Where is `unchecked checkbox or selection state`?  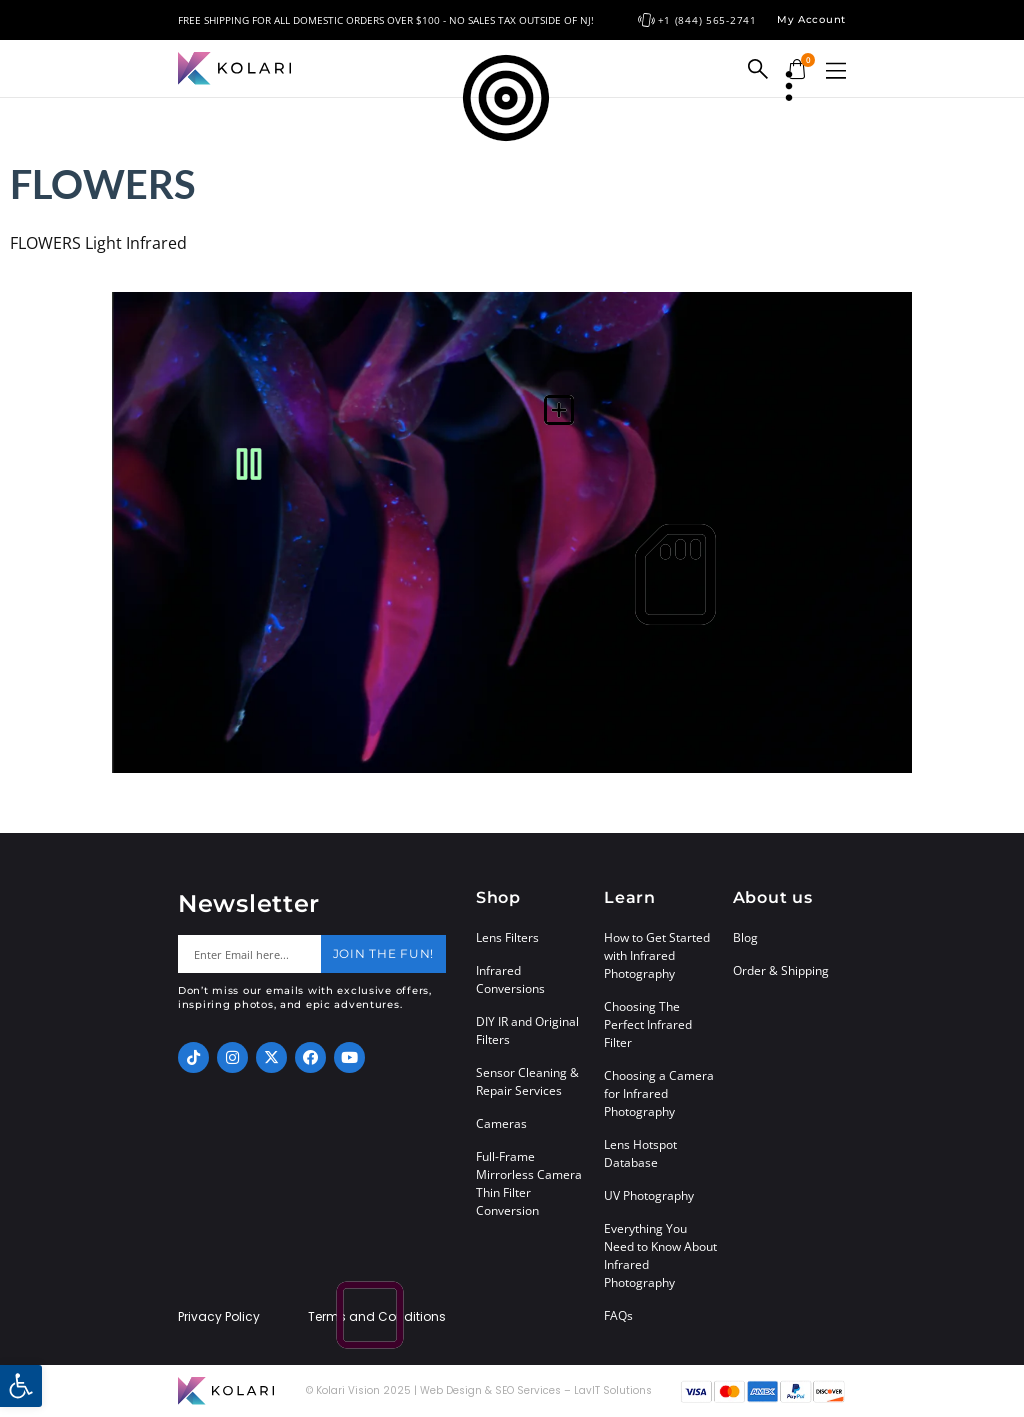 unchecked checkbox or selection state is located at coordinates (370, 1315).